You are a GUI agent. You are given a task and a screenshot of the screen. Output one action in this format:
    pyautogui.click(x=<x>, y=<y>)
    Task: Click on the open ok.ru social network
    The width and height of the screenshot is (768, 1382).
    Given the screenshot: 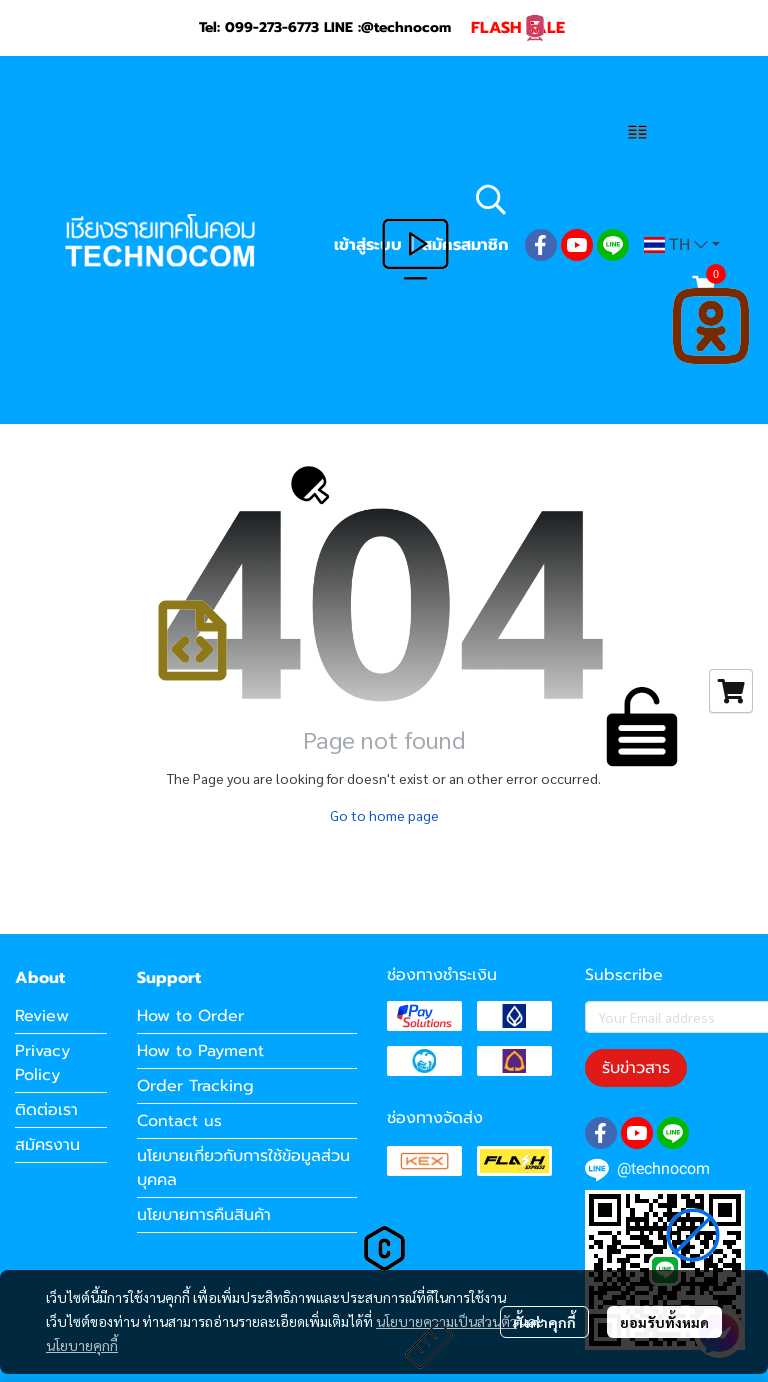 What is the action you would take?
    pyautogui.click(x=711, y=326)
    